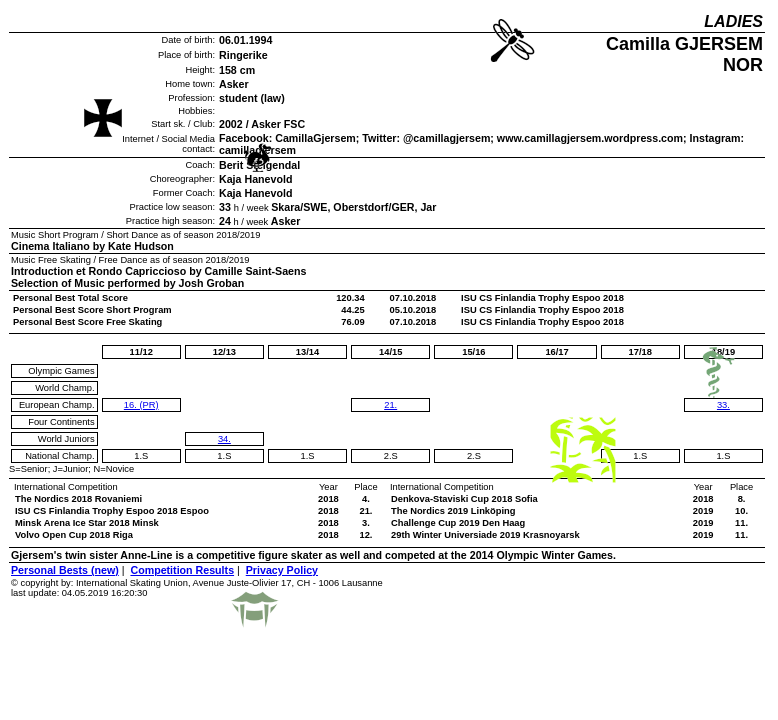  Describe the element at coordinates (583, 450) in the screenshot. I see `select jungle or tropical environment` at that location.